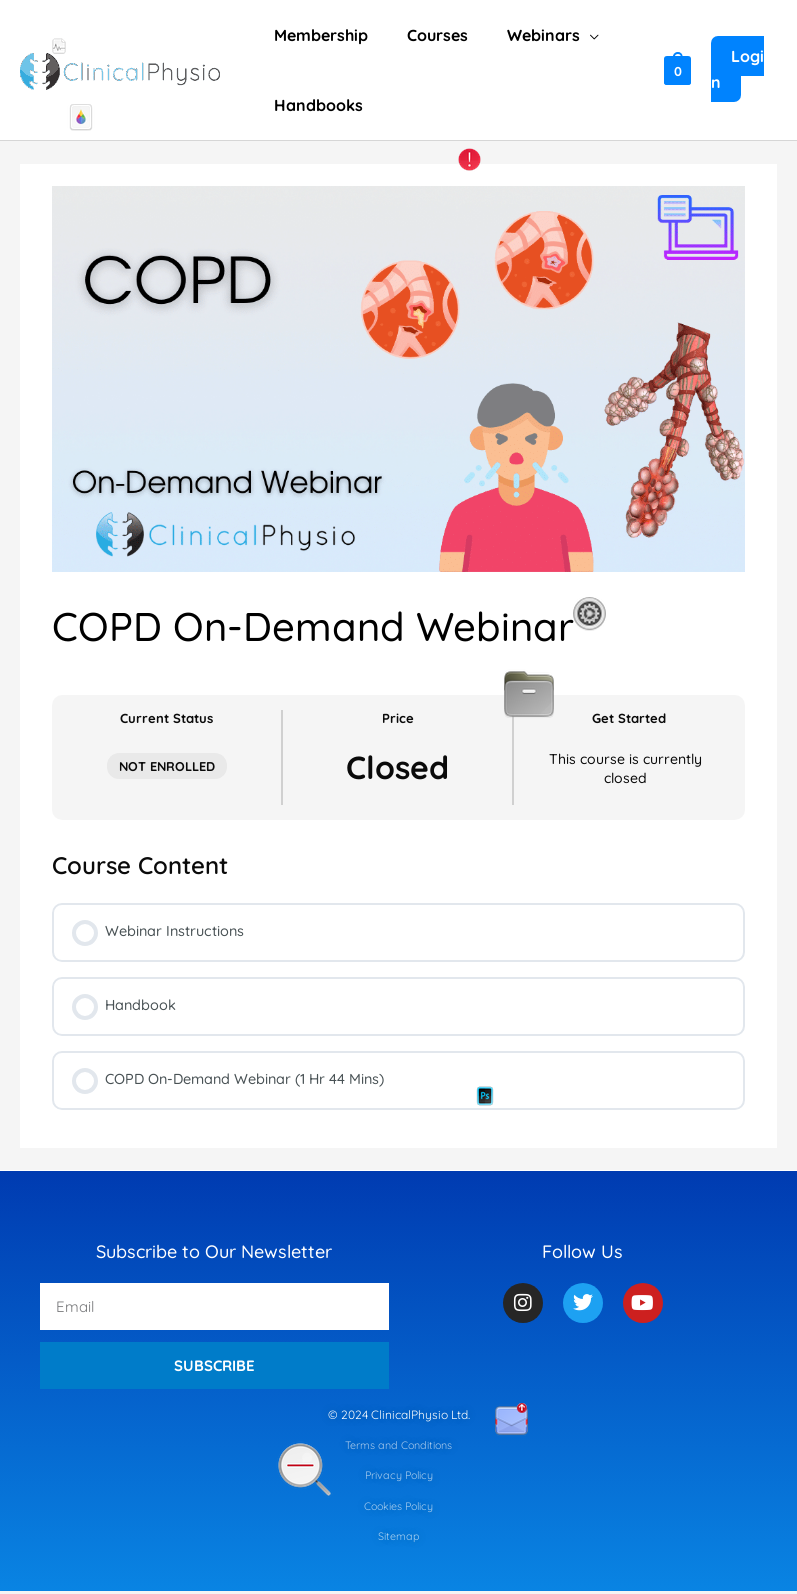 This screenshot has width=797, height=1594. What do you see at coordinates (589, 613) in the screenshot?
I see `view file properties and settings` at bounding box center [589, 613].